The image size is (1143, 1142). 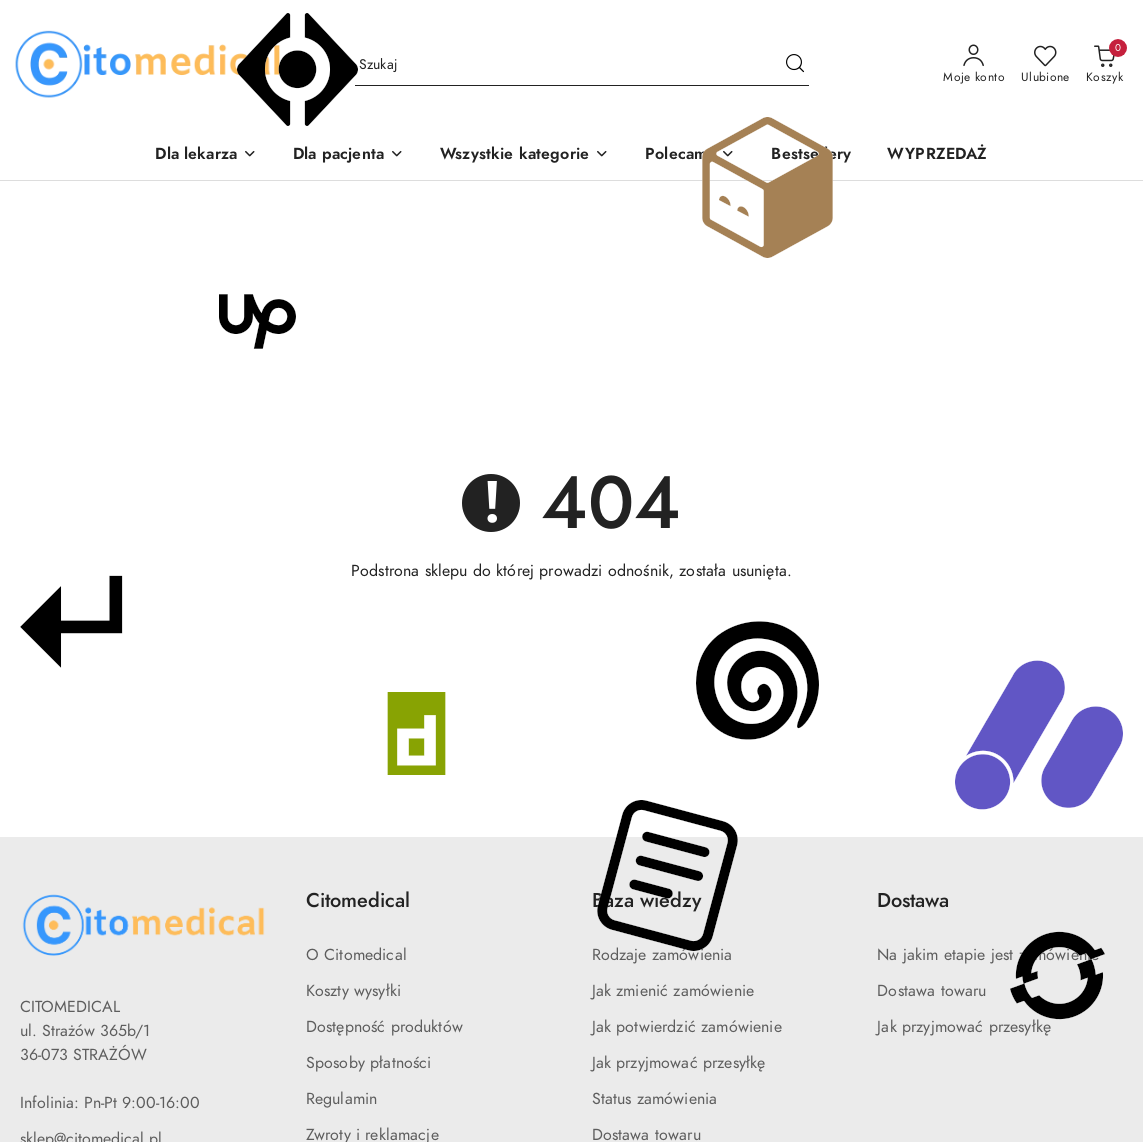 What do you see at coordinates (1039, 735) in the screenshot?
I see `google adsense logo` at bounding box center [1039, 735].